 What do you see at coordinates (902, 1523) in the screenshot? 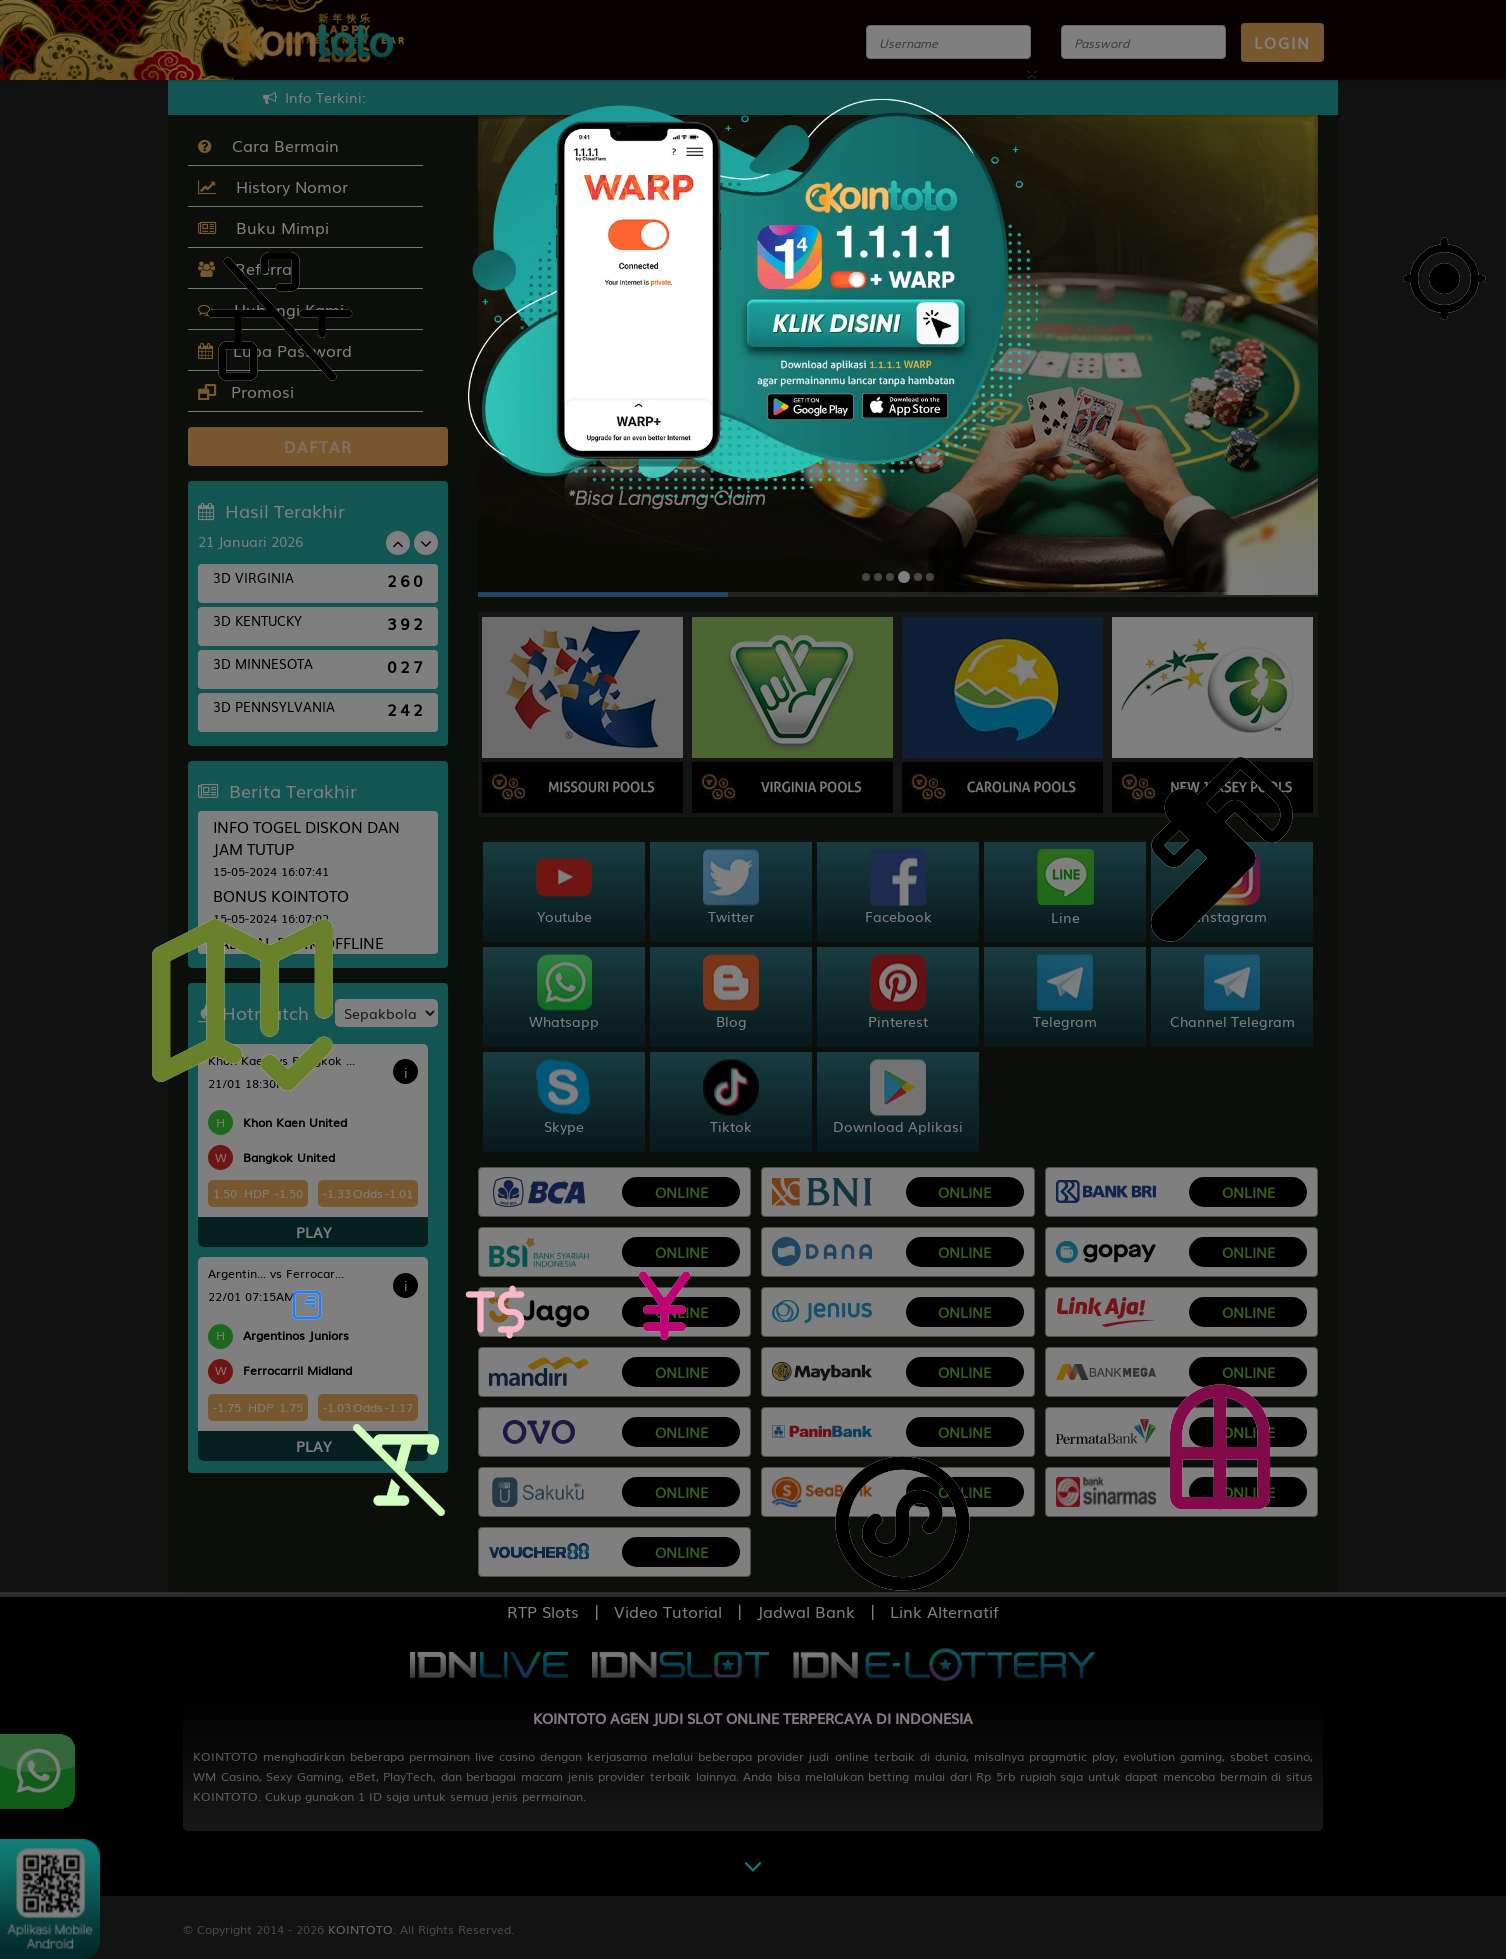
I see `open WeChat miniprogram` at bounding box center [902, 1523].